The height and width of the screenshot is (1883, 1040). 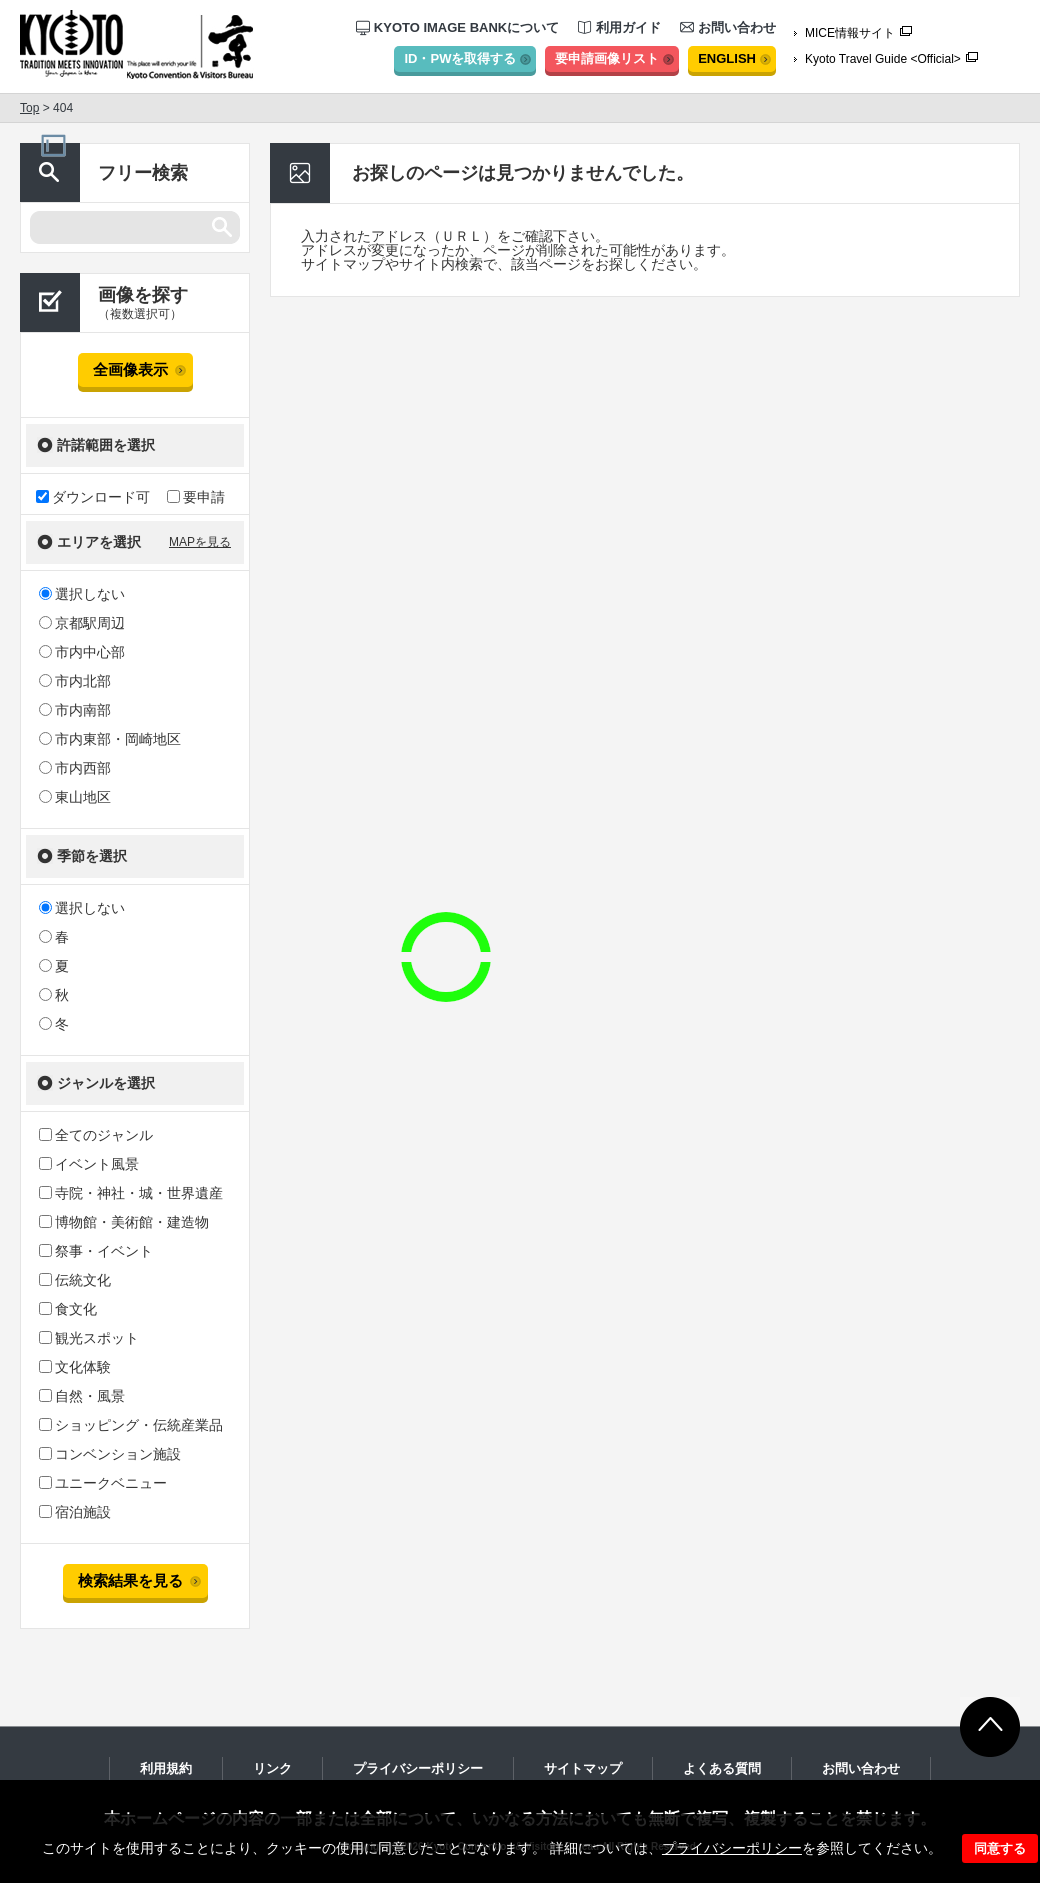 I want to click on switch to left sidebar layout, so click(x=53, y=145).